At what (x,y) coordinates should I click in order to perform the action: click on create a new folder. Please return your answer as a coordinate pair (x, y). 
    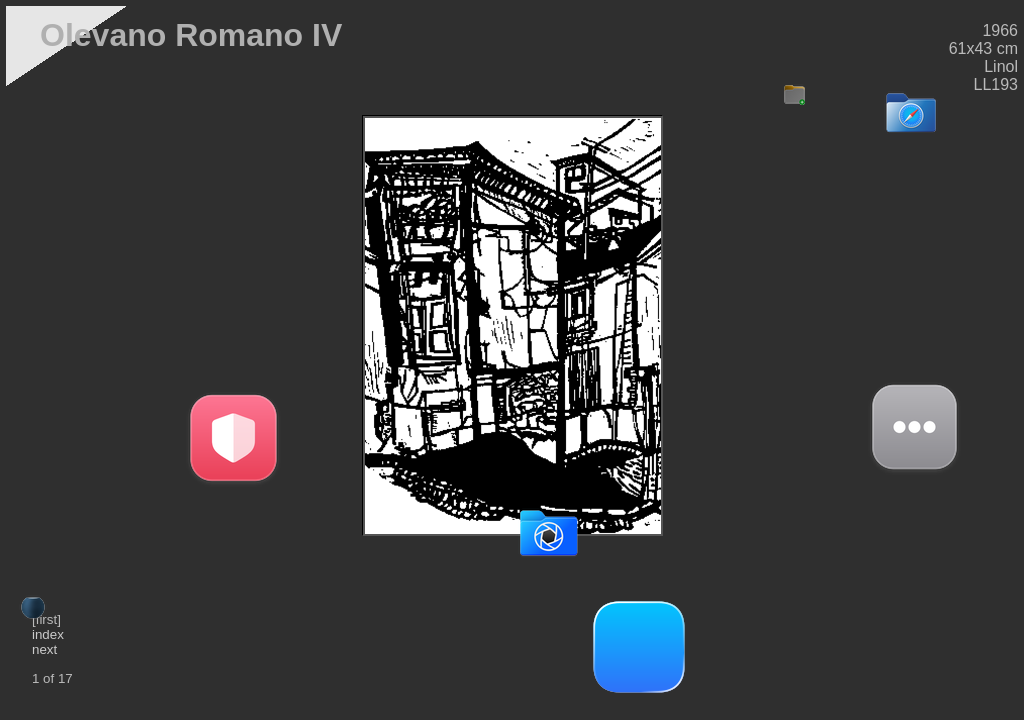
    Looking at the image, I should click on (794, 94).